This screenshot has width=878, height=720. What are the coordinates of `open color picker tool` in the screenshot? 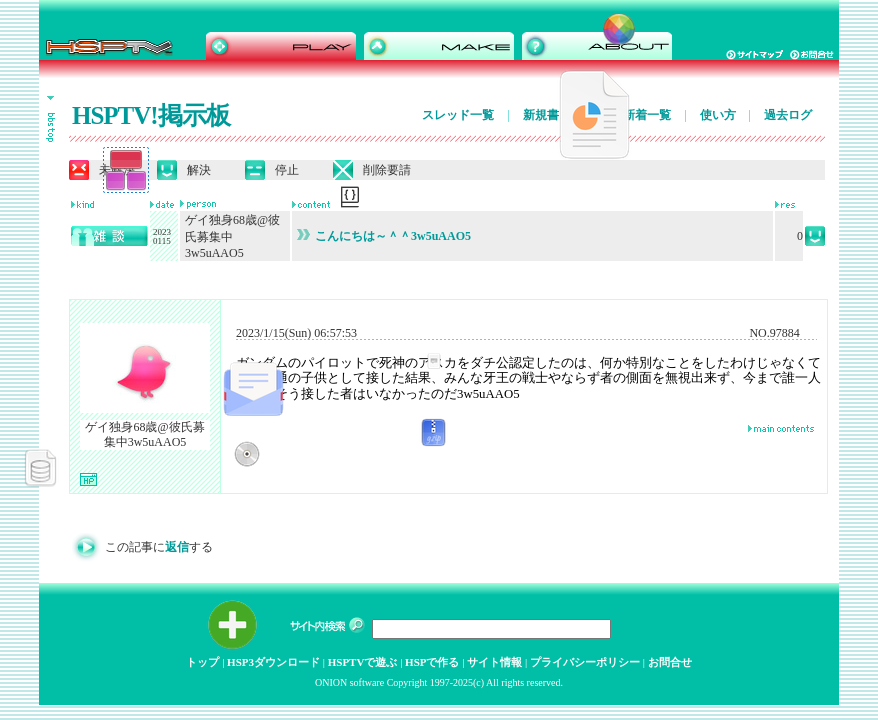 It's located at (619, 29).